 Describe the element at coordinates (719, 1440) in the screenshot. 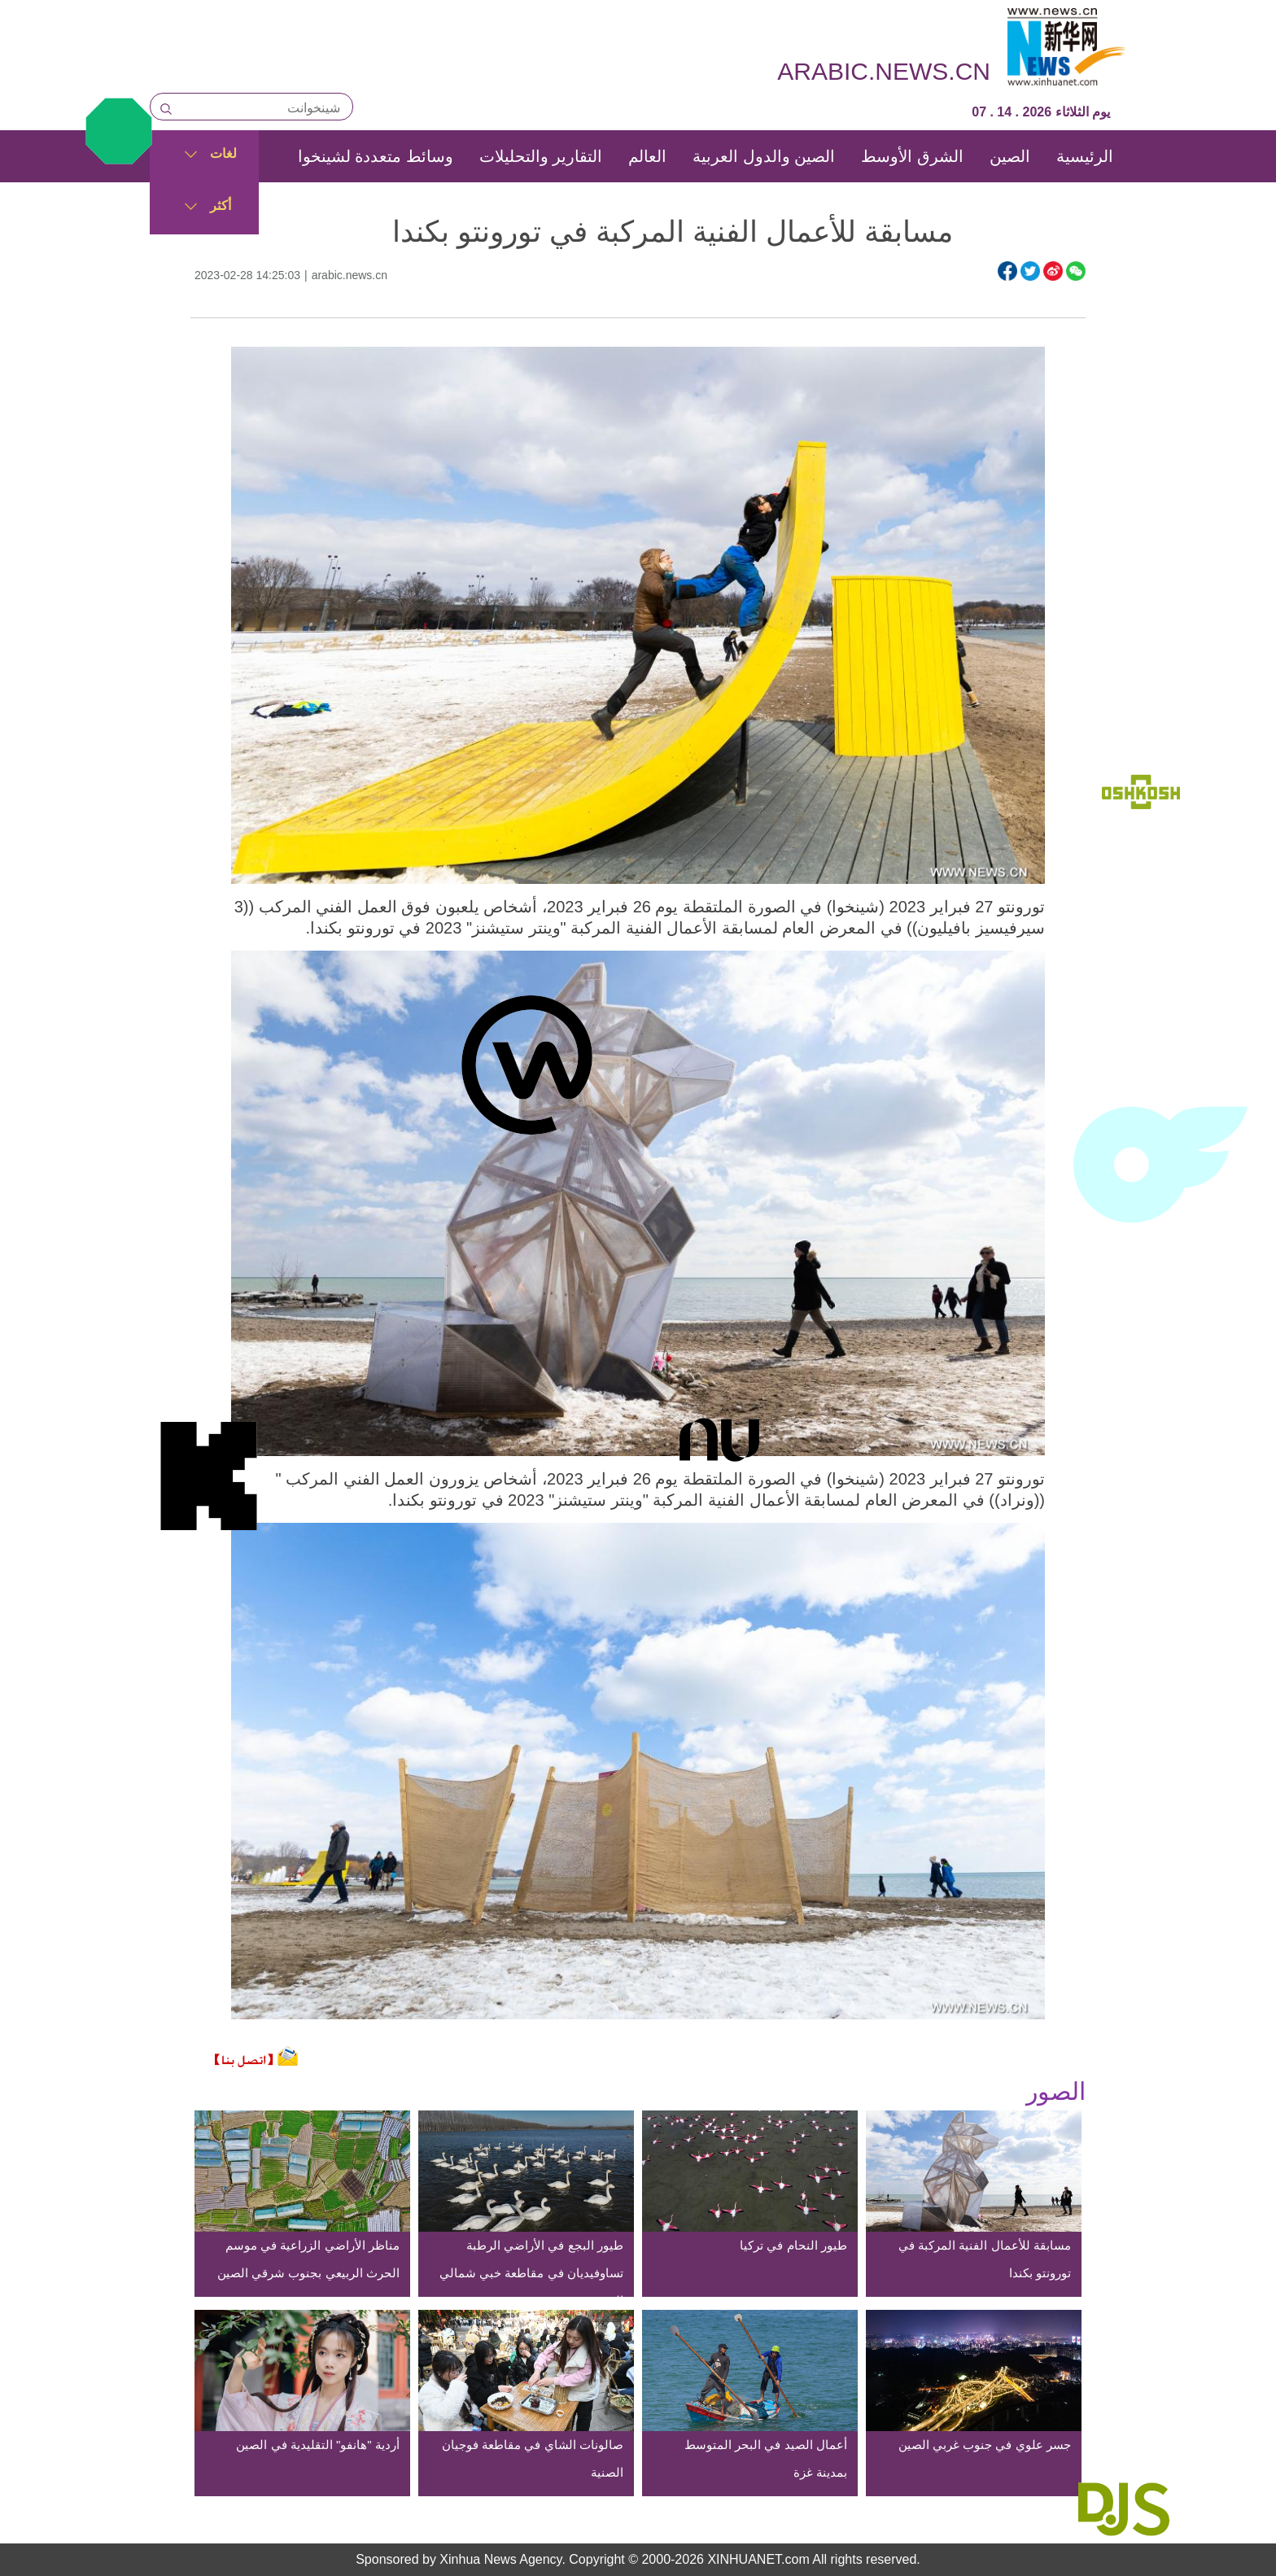

I see `open the Nubank app` at that location.